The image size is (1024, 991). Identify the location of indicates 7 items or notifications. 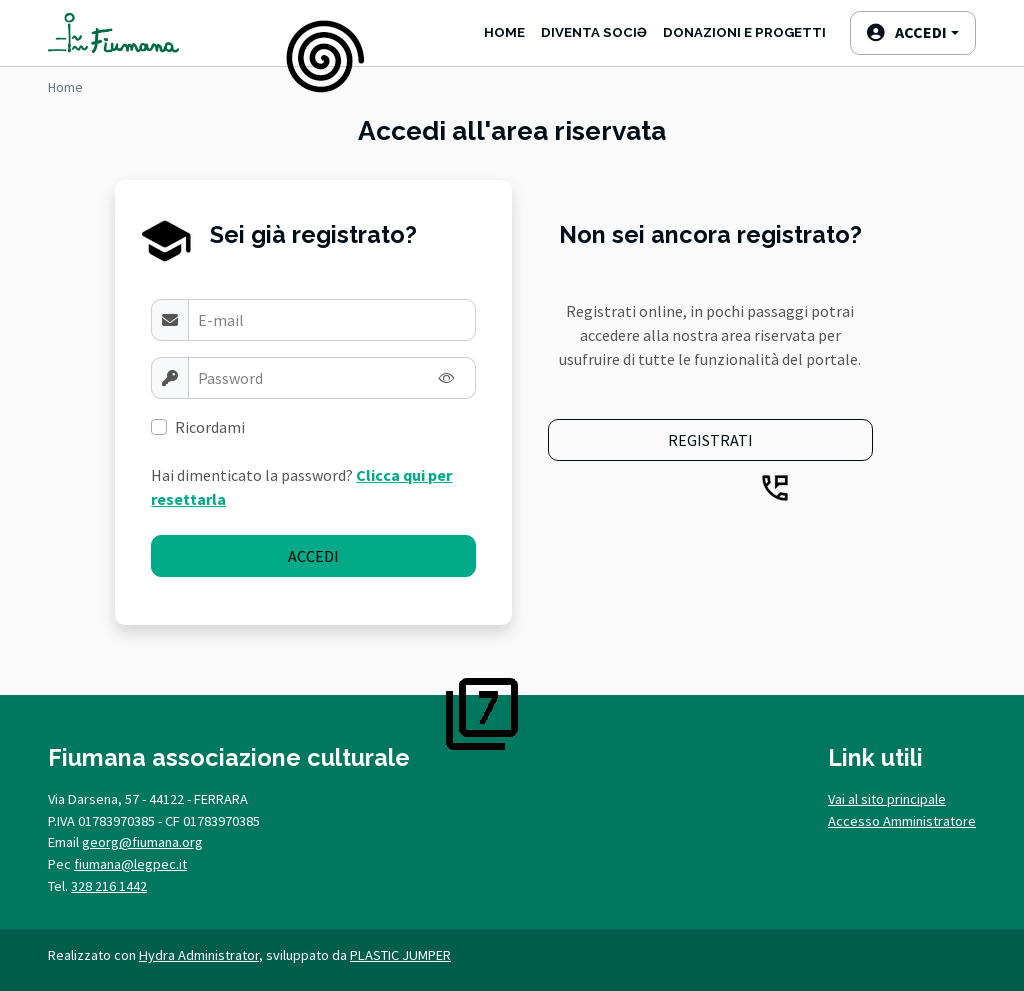
(482, 714).